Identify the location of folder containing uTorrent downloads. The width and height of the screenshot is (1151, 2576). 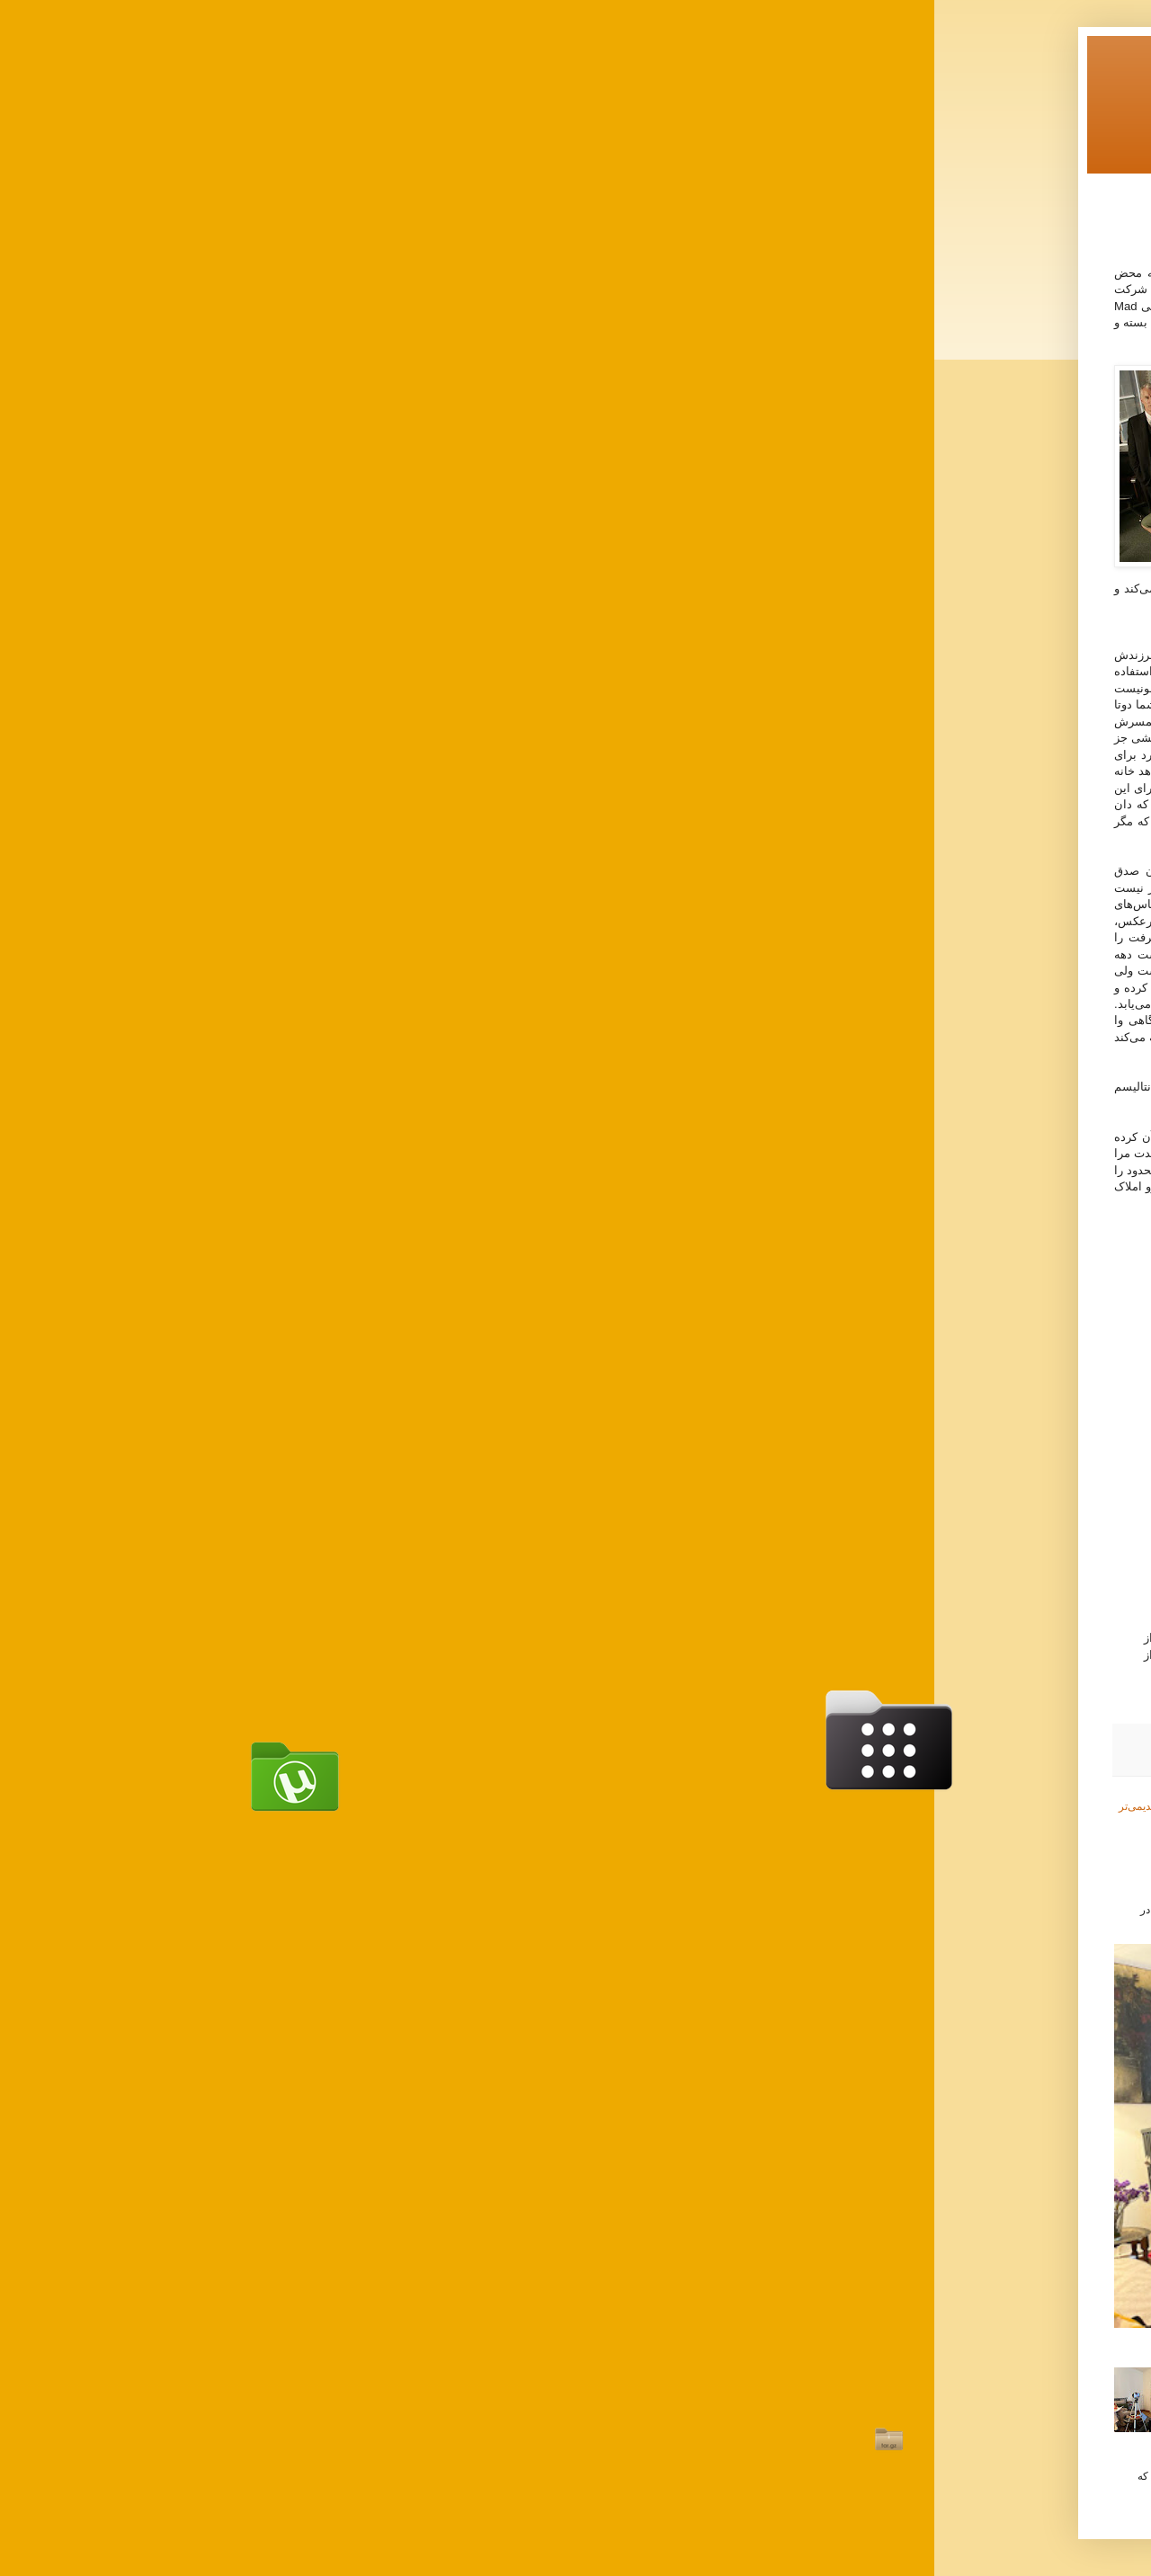
(294, 1778).